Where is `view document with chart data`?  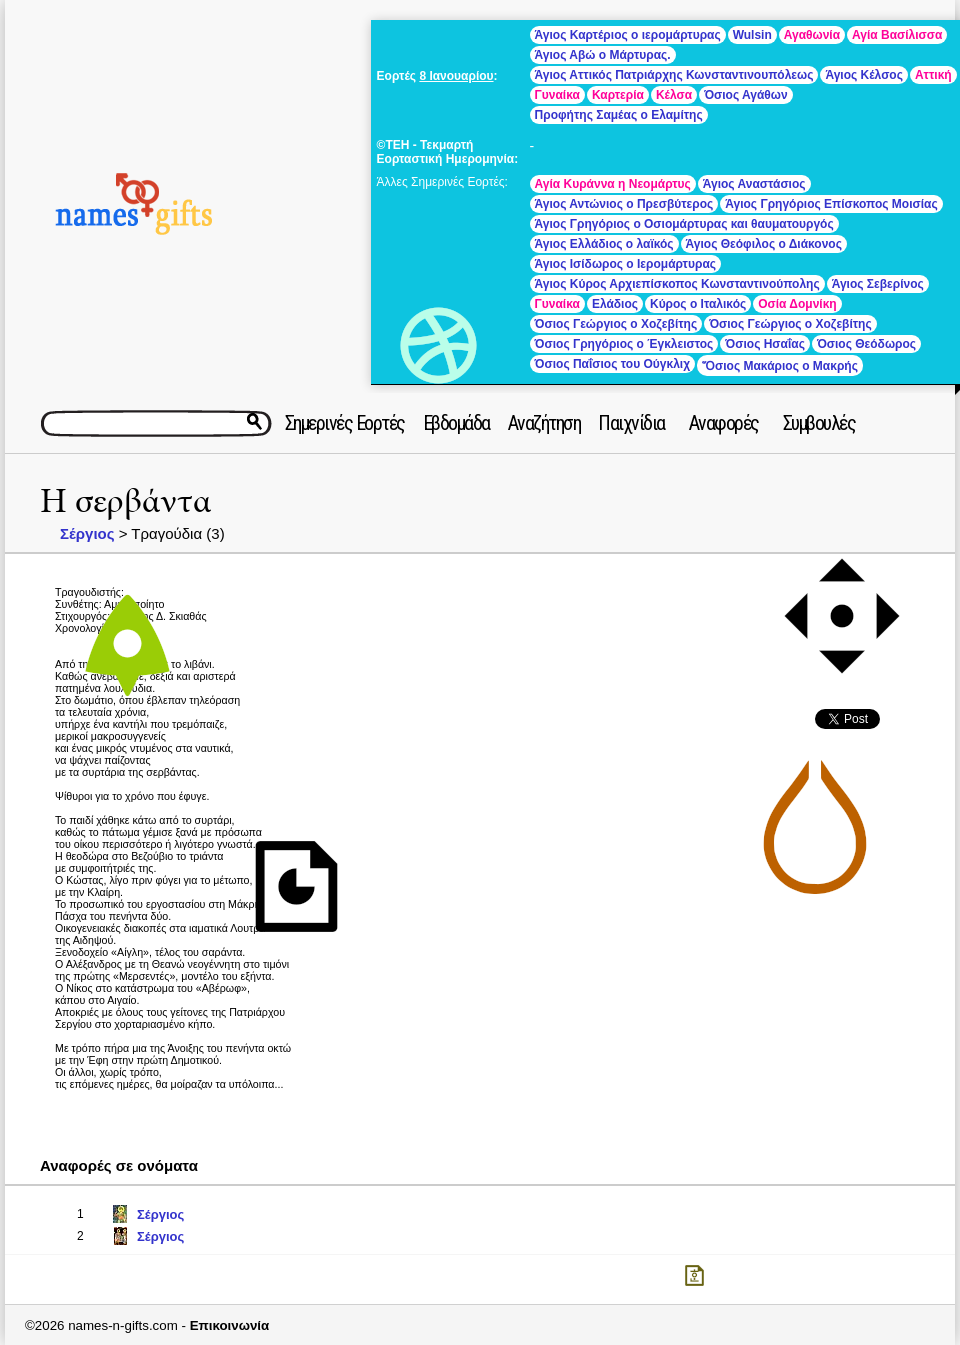 view document with chart data is located at coordinates (296, 886).